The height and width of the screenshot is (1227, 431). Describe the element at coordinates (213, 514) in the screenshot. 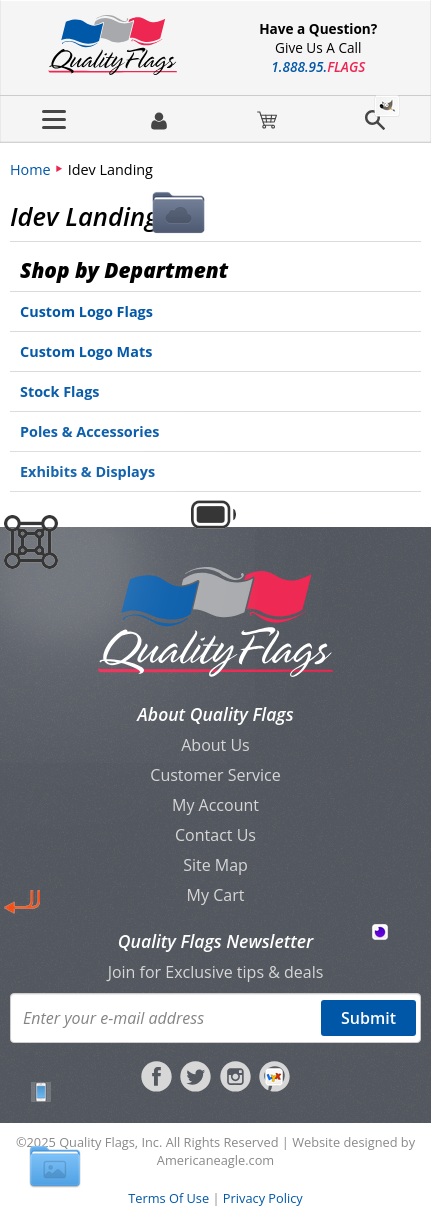

I see `indicates current battery level` at that location.